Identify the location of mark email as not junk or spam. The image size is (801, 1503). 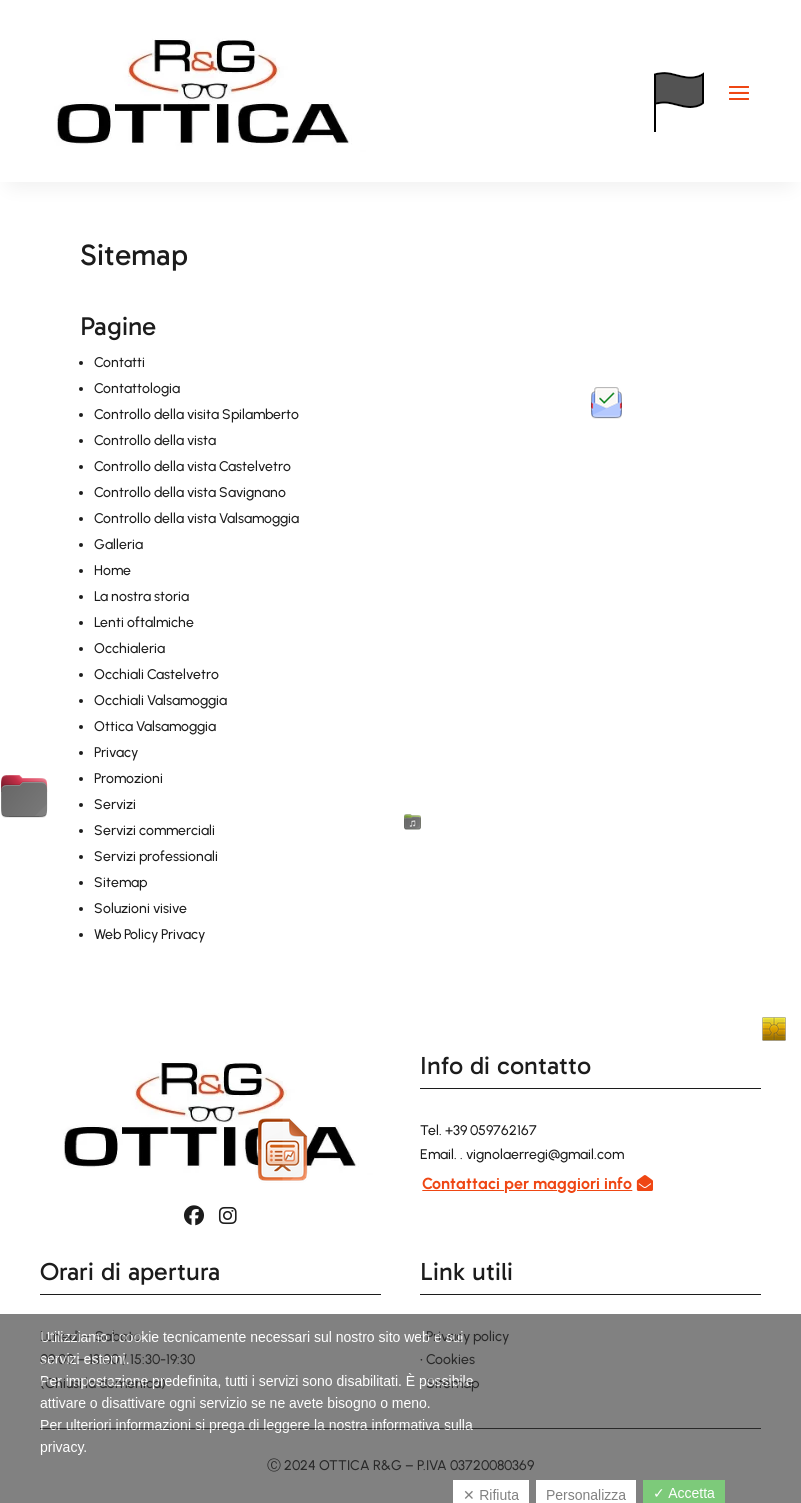
(606, 403).